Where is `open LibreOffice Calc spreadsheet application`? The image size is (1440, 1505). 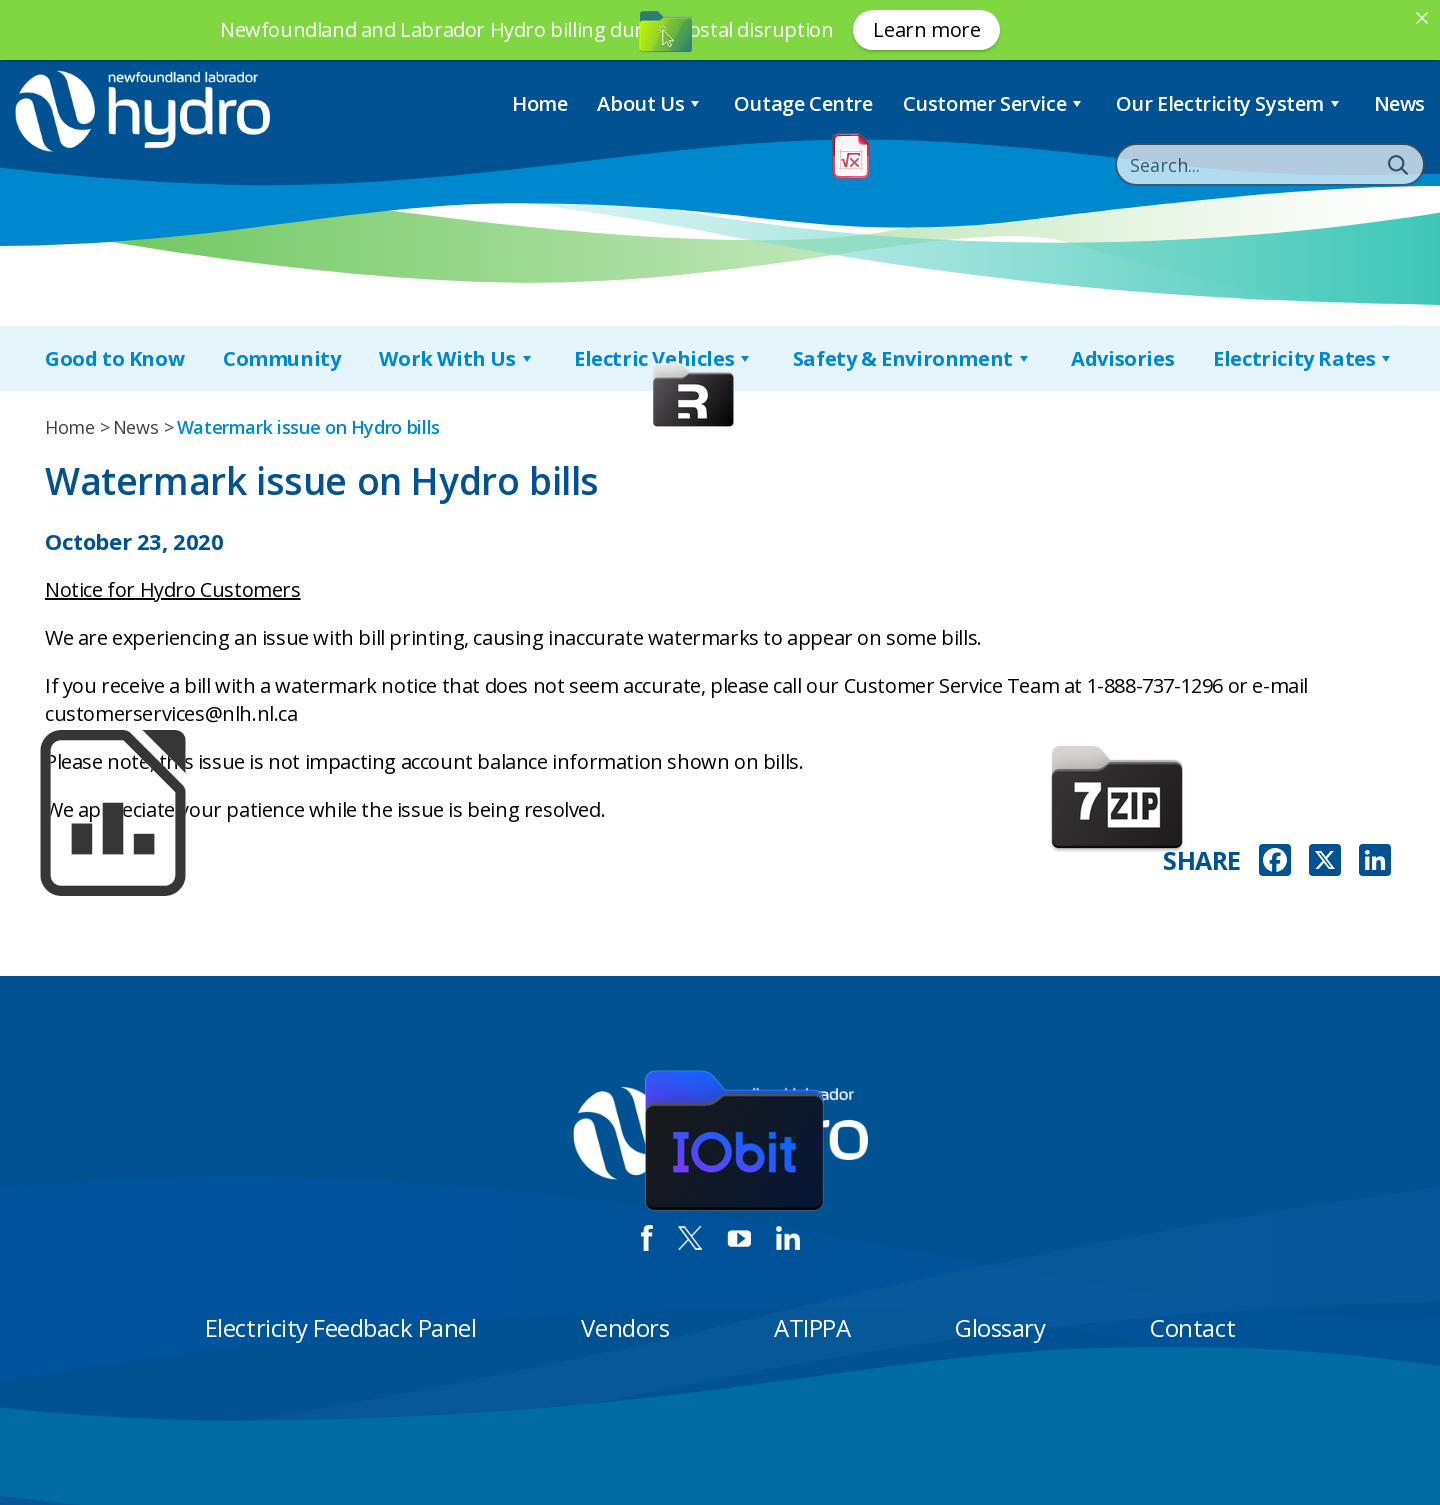
open LibreOffice Calc spreadsheet application is located at coordinates (113, 813).